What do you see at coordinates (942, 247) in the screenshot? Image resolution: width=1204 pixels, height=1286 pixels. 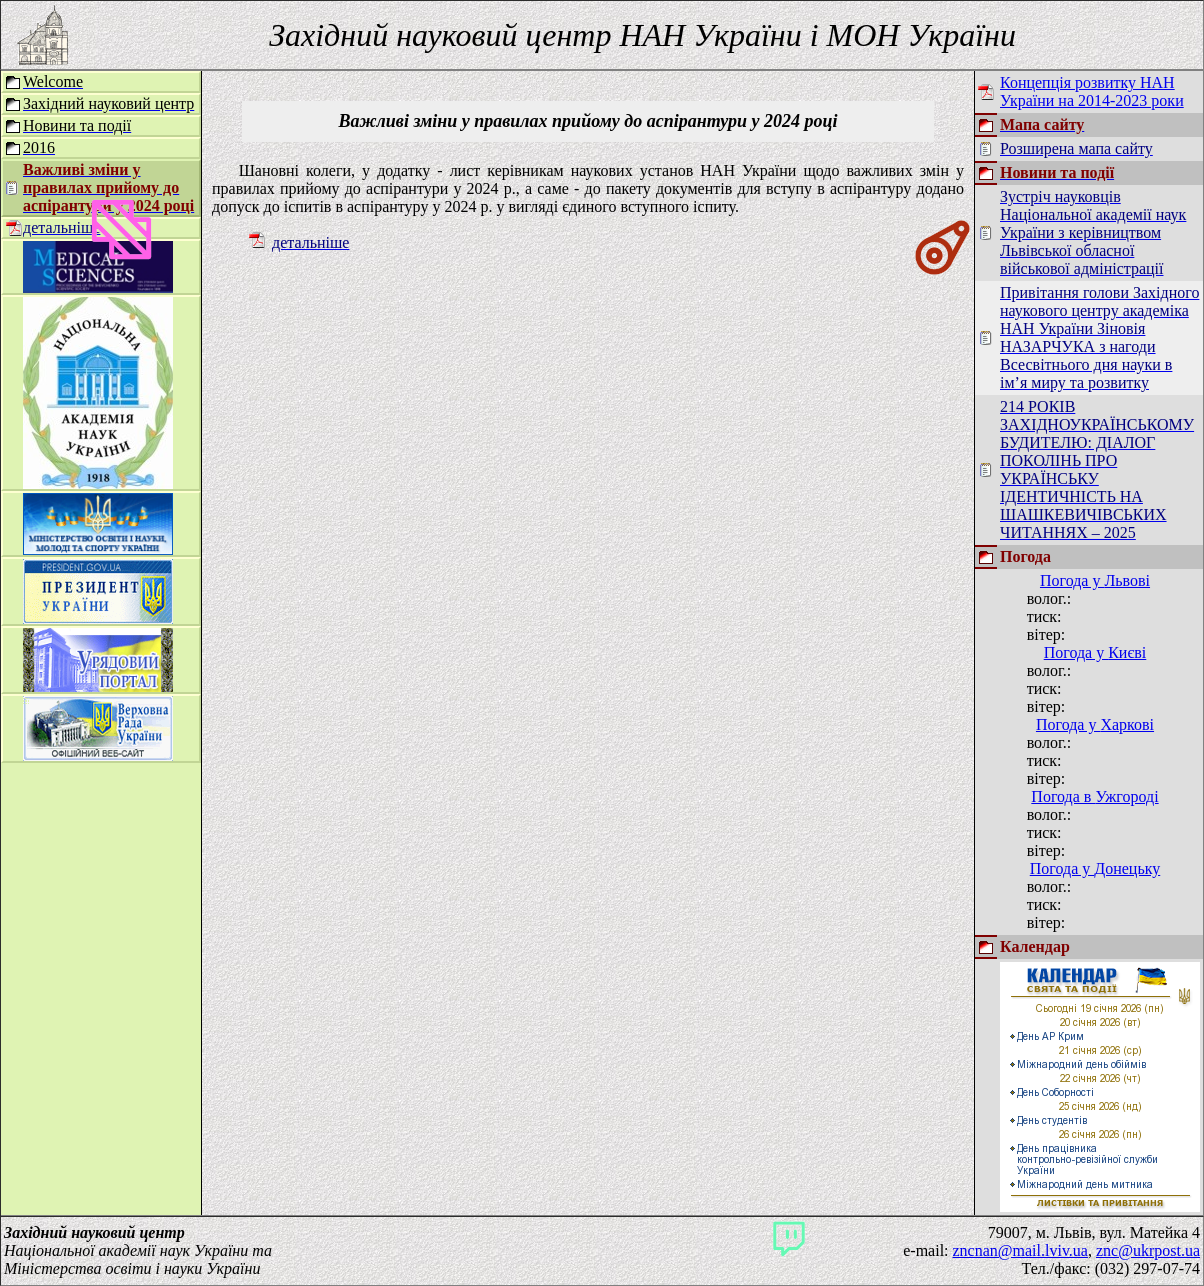 I see `view digital assets or resources` at bounding box center [942, 247].